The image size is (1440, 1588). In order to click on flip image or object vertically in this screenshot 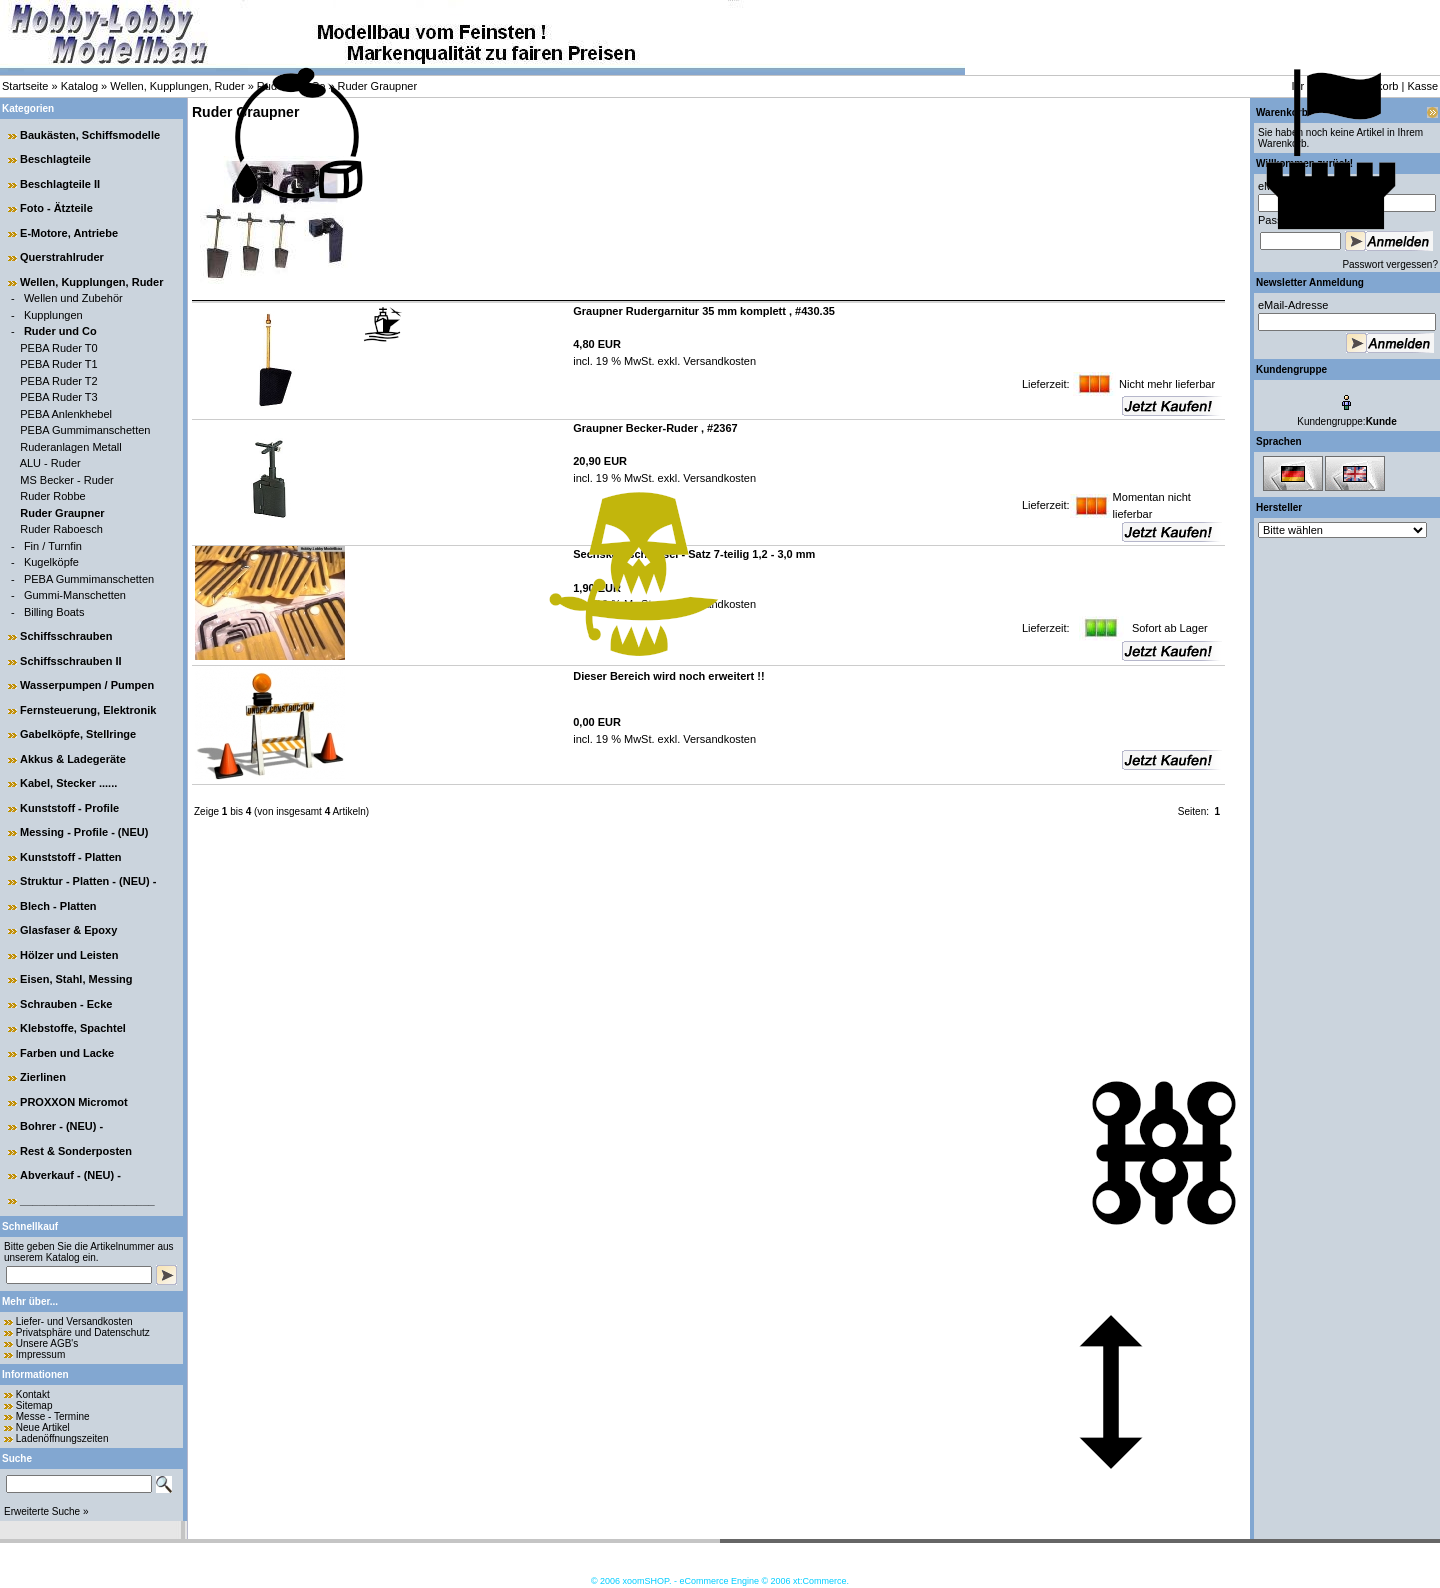, I will do `click(1111, 1392)`.